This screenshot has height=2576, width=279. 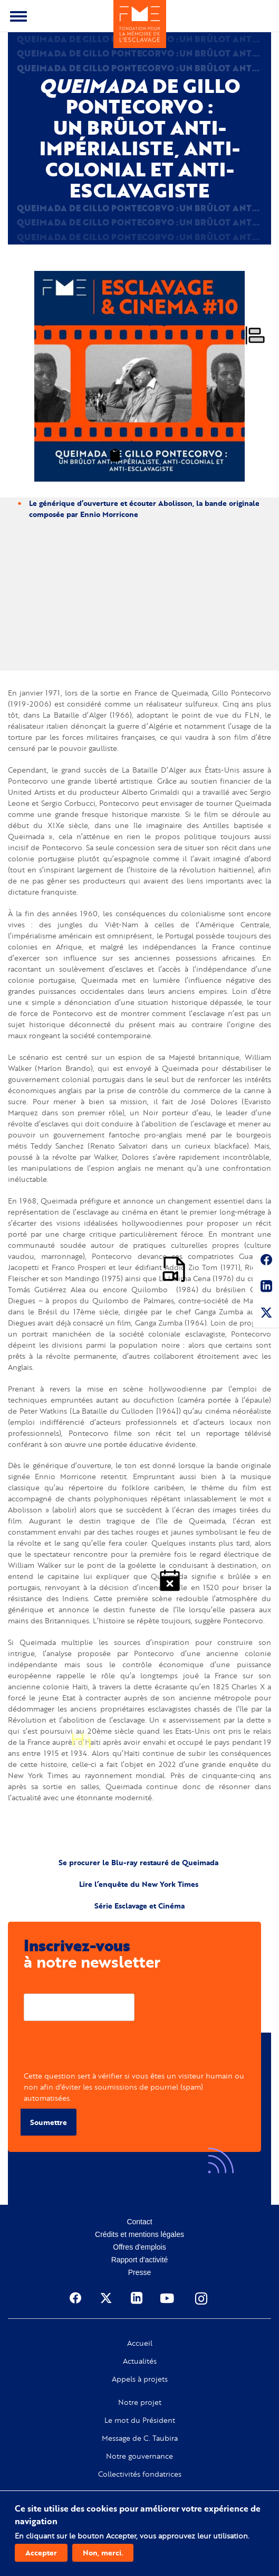 What do you see at coordinates (115, 455) in the screenshot?
I see `copy to clipboard` at bounding box center [115, 455].